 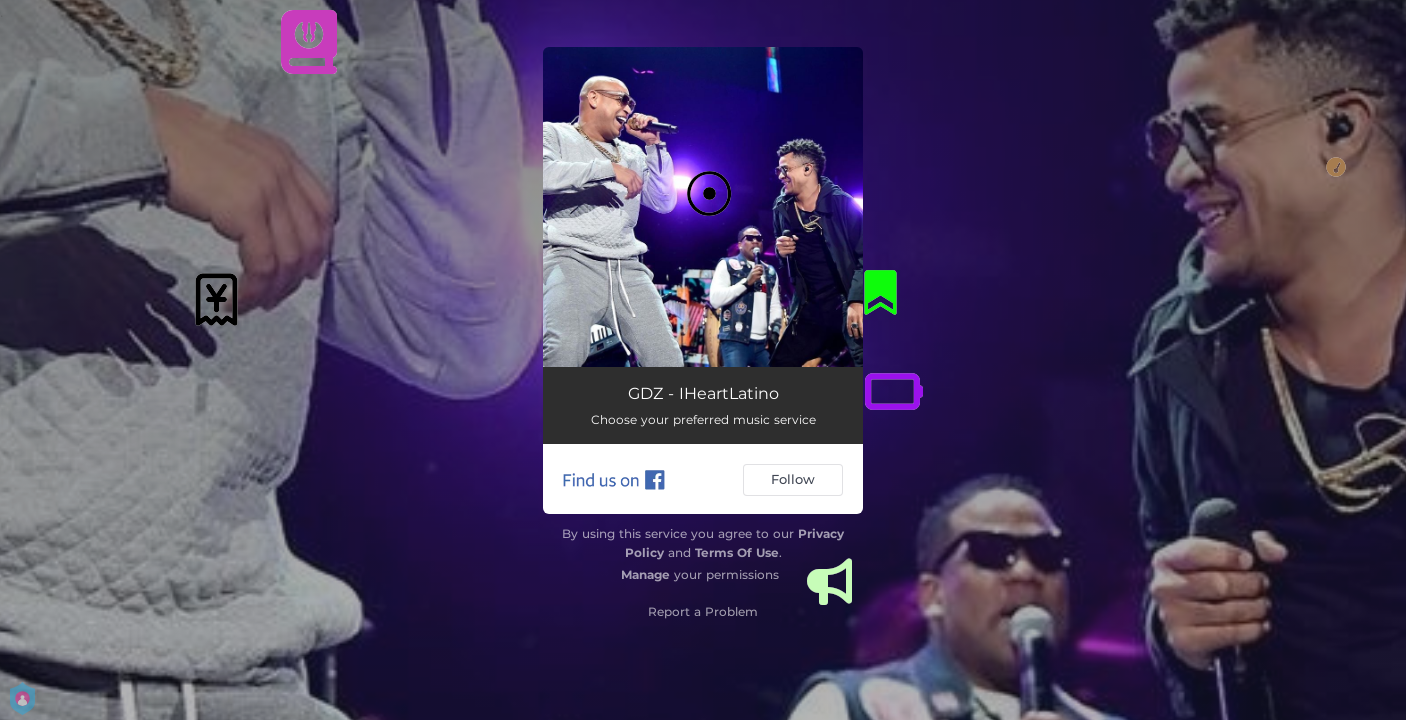 What do you see at coordinates (892, 388) in the screenshot?
I see `indicates empty battery status` at bounding box center [892, 388].